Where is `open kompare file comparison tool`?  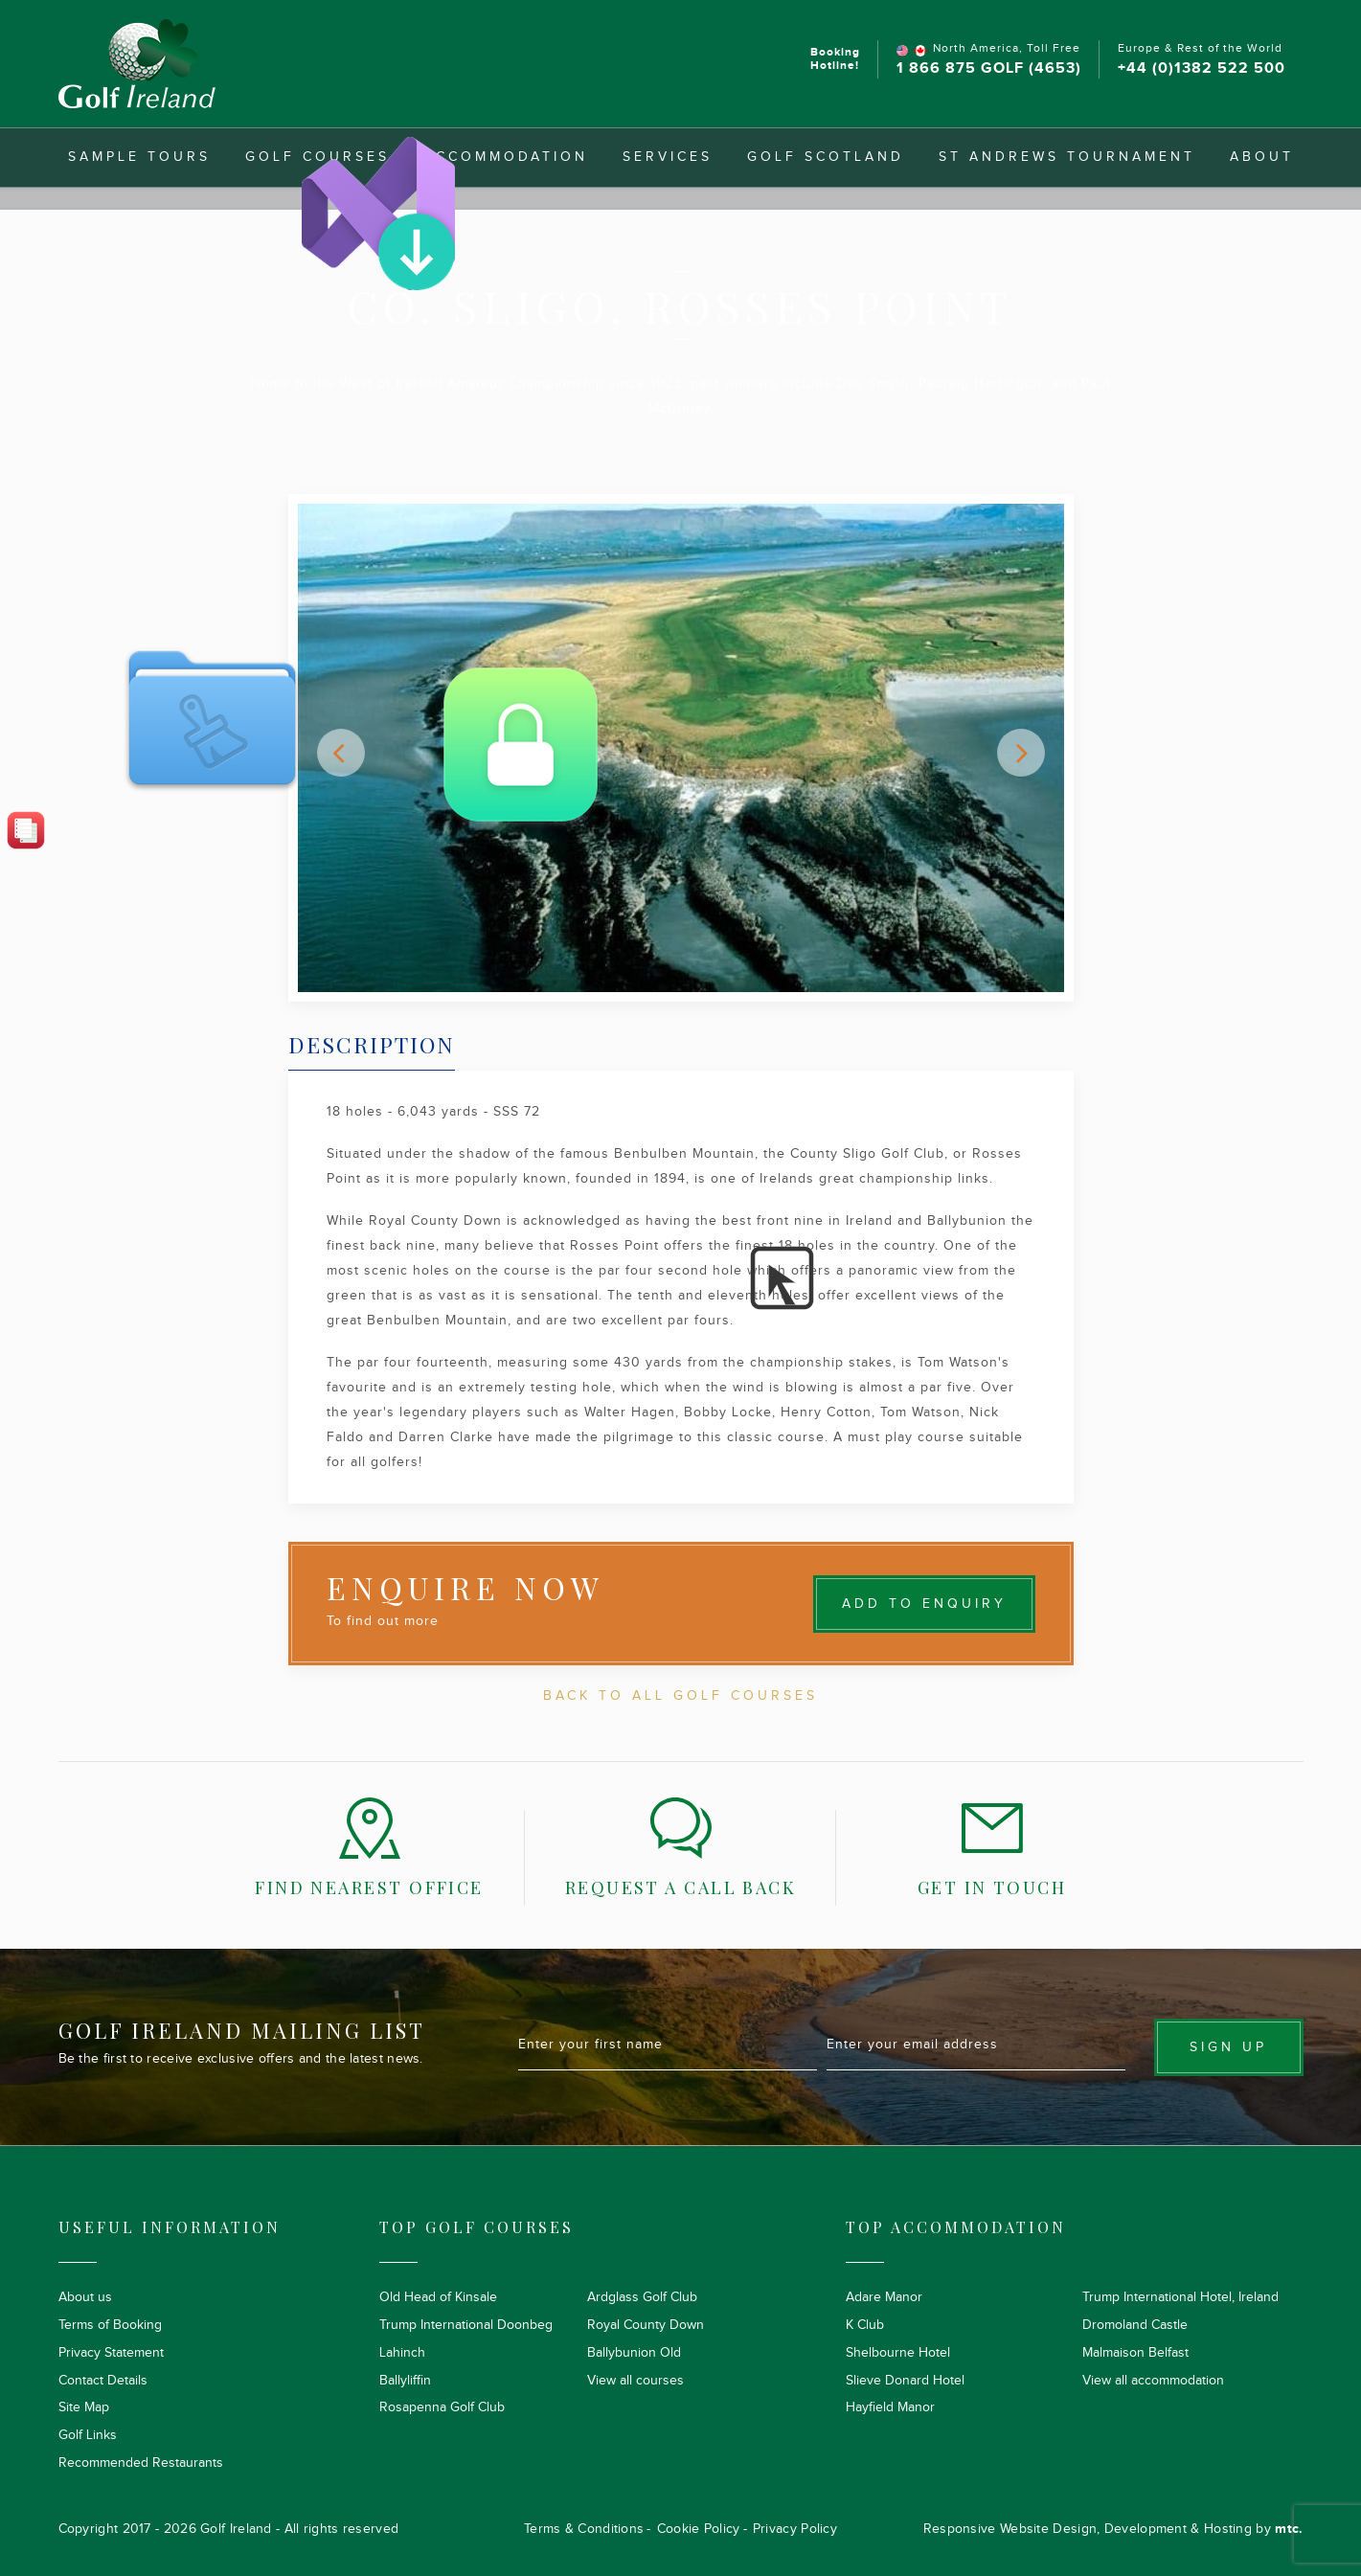
open kompare file comparison tool is located at coordinates (26, 830).